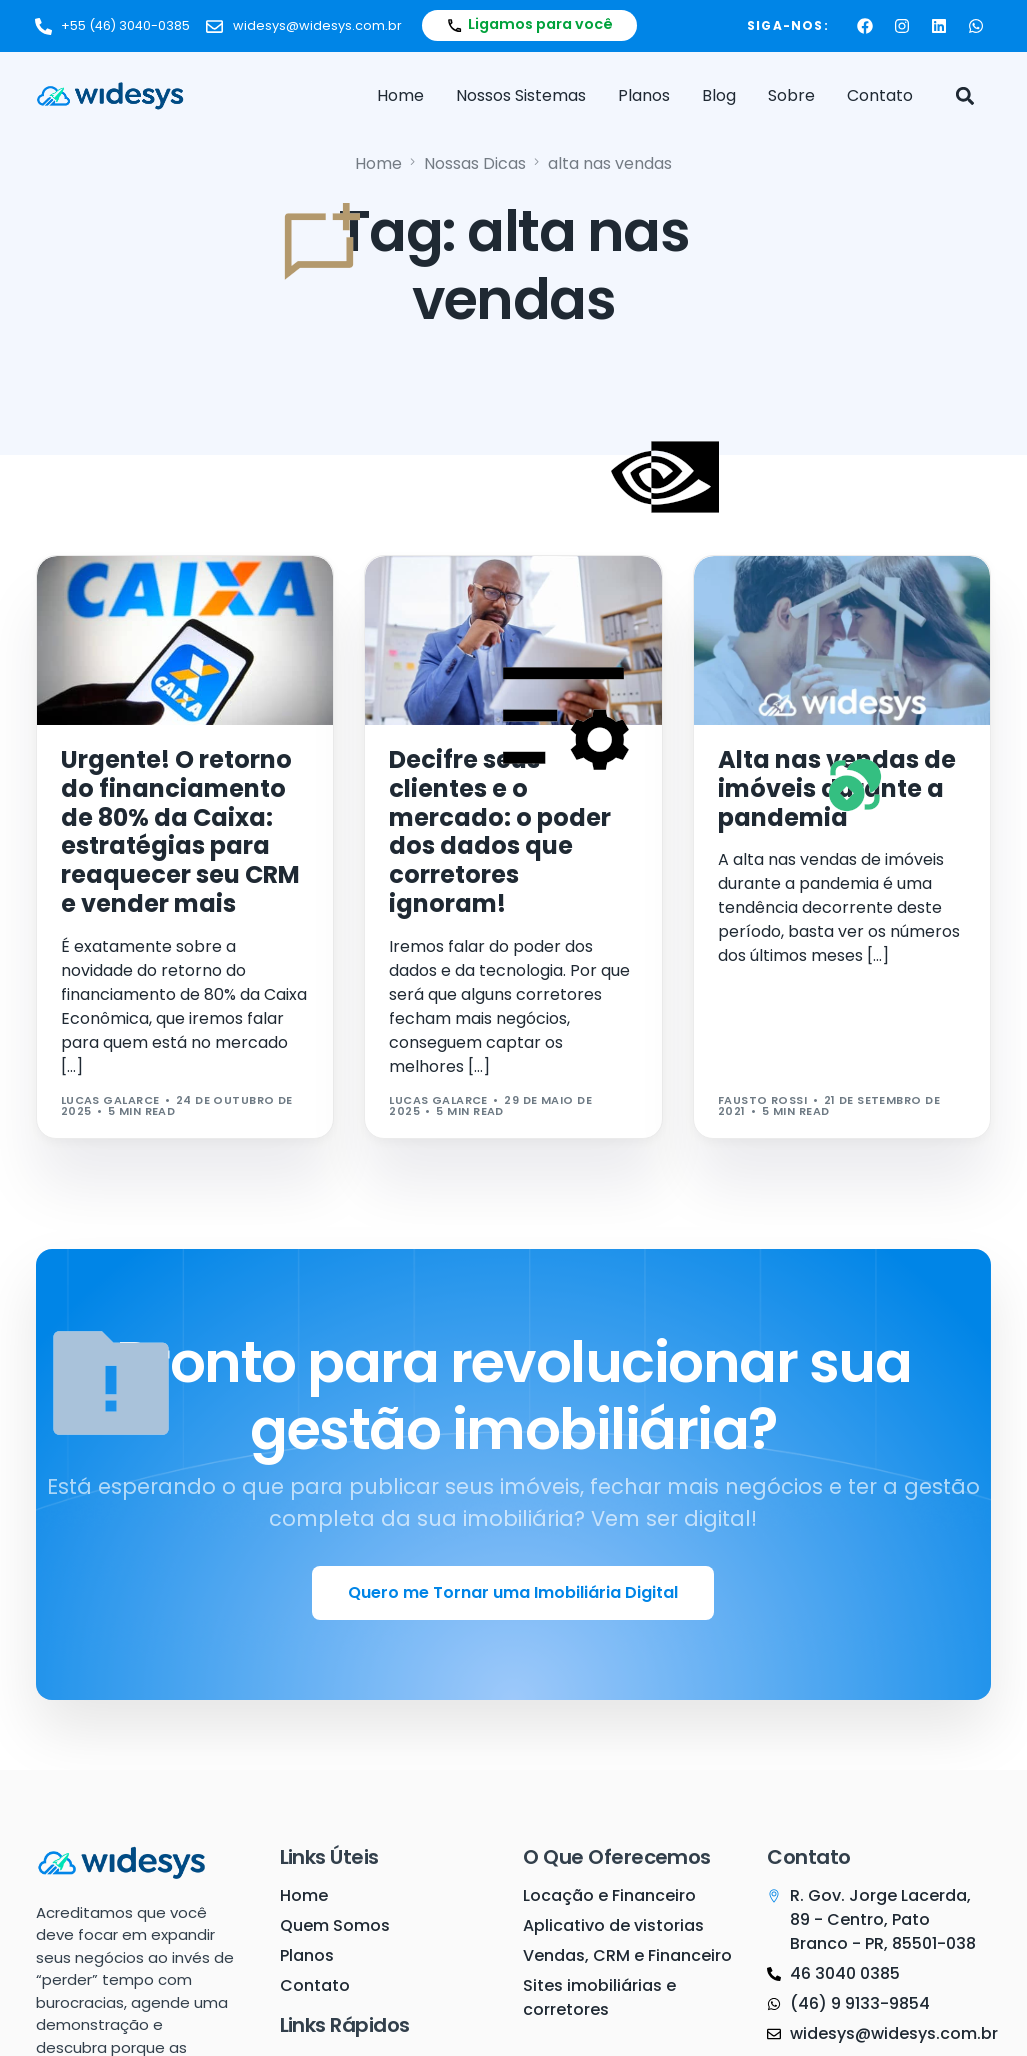 This screenshot has width=1027, height=2056. I want to click on nvidia brand logo, so click(665, 477).